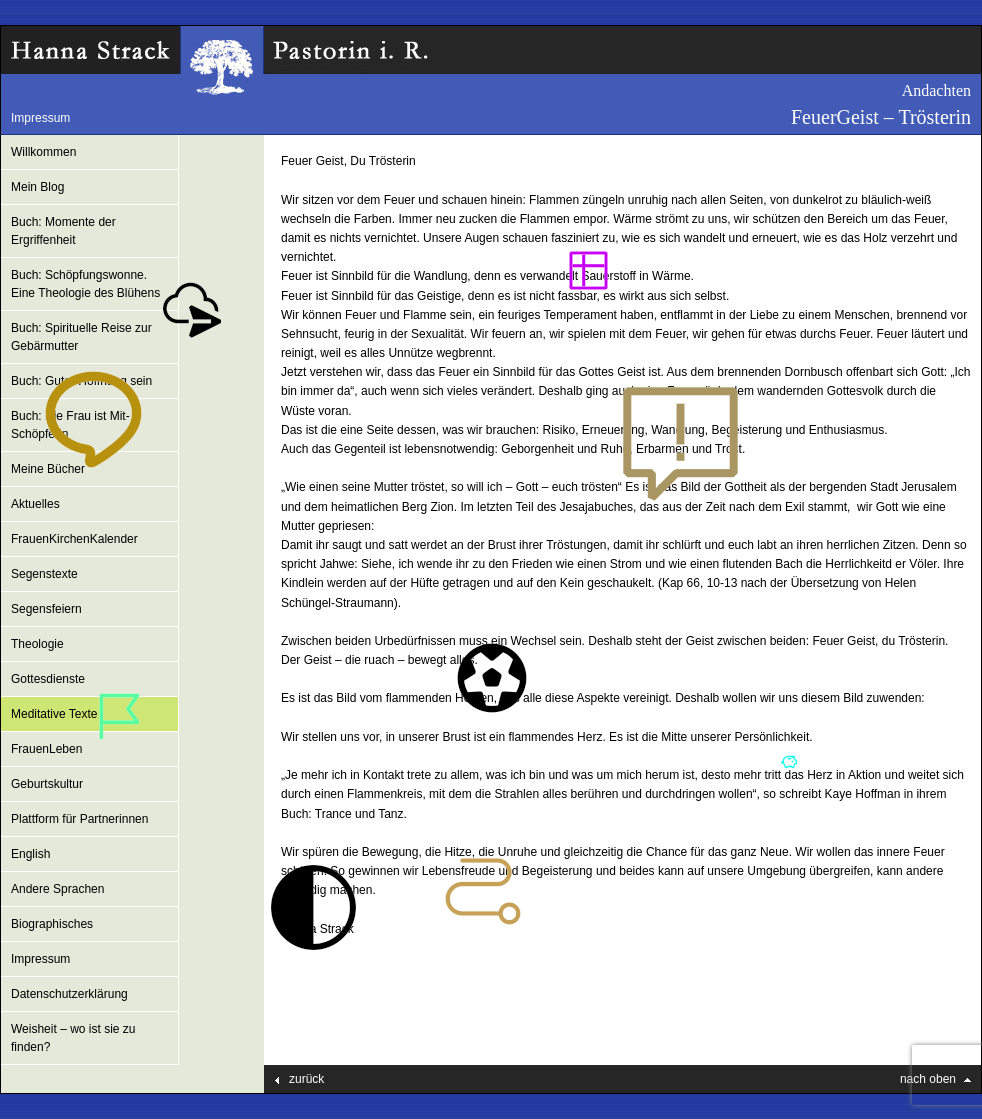 Image resolution: width=982 pixels, height=1119 pixels. Describe the element at coordinates (118, 716) in the screenshot. I see `flag an item for review or attention` at that location.